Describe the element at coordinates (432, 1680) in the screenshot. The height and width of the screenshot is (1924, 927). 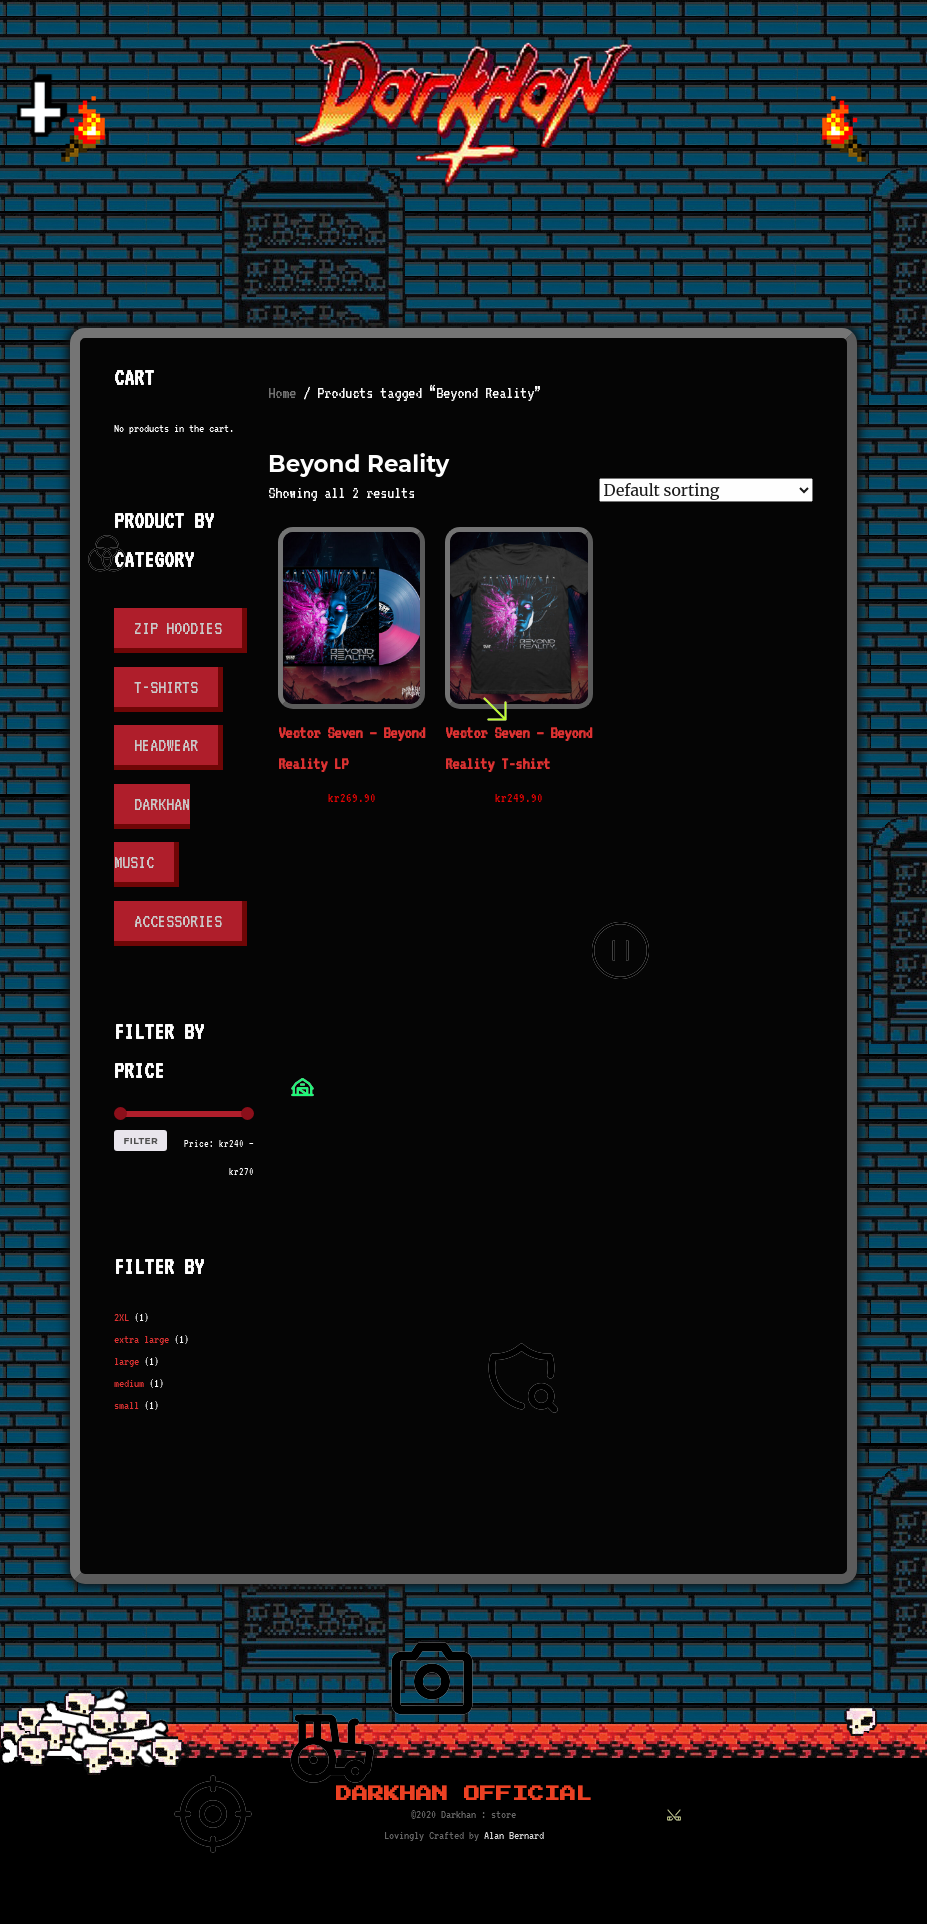
I see `take a photo` at that location.